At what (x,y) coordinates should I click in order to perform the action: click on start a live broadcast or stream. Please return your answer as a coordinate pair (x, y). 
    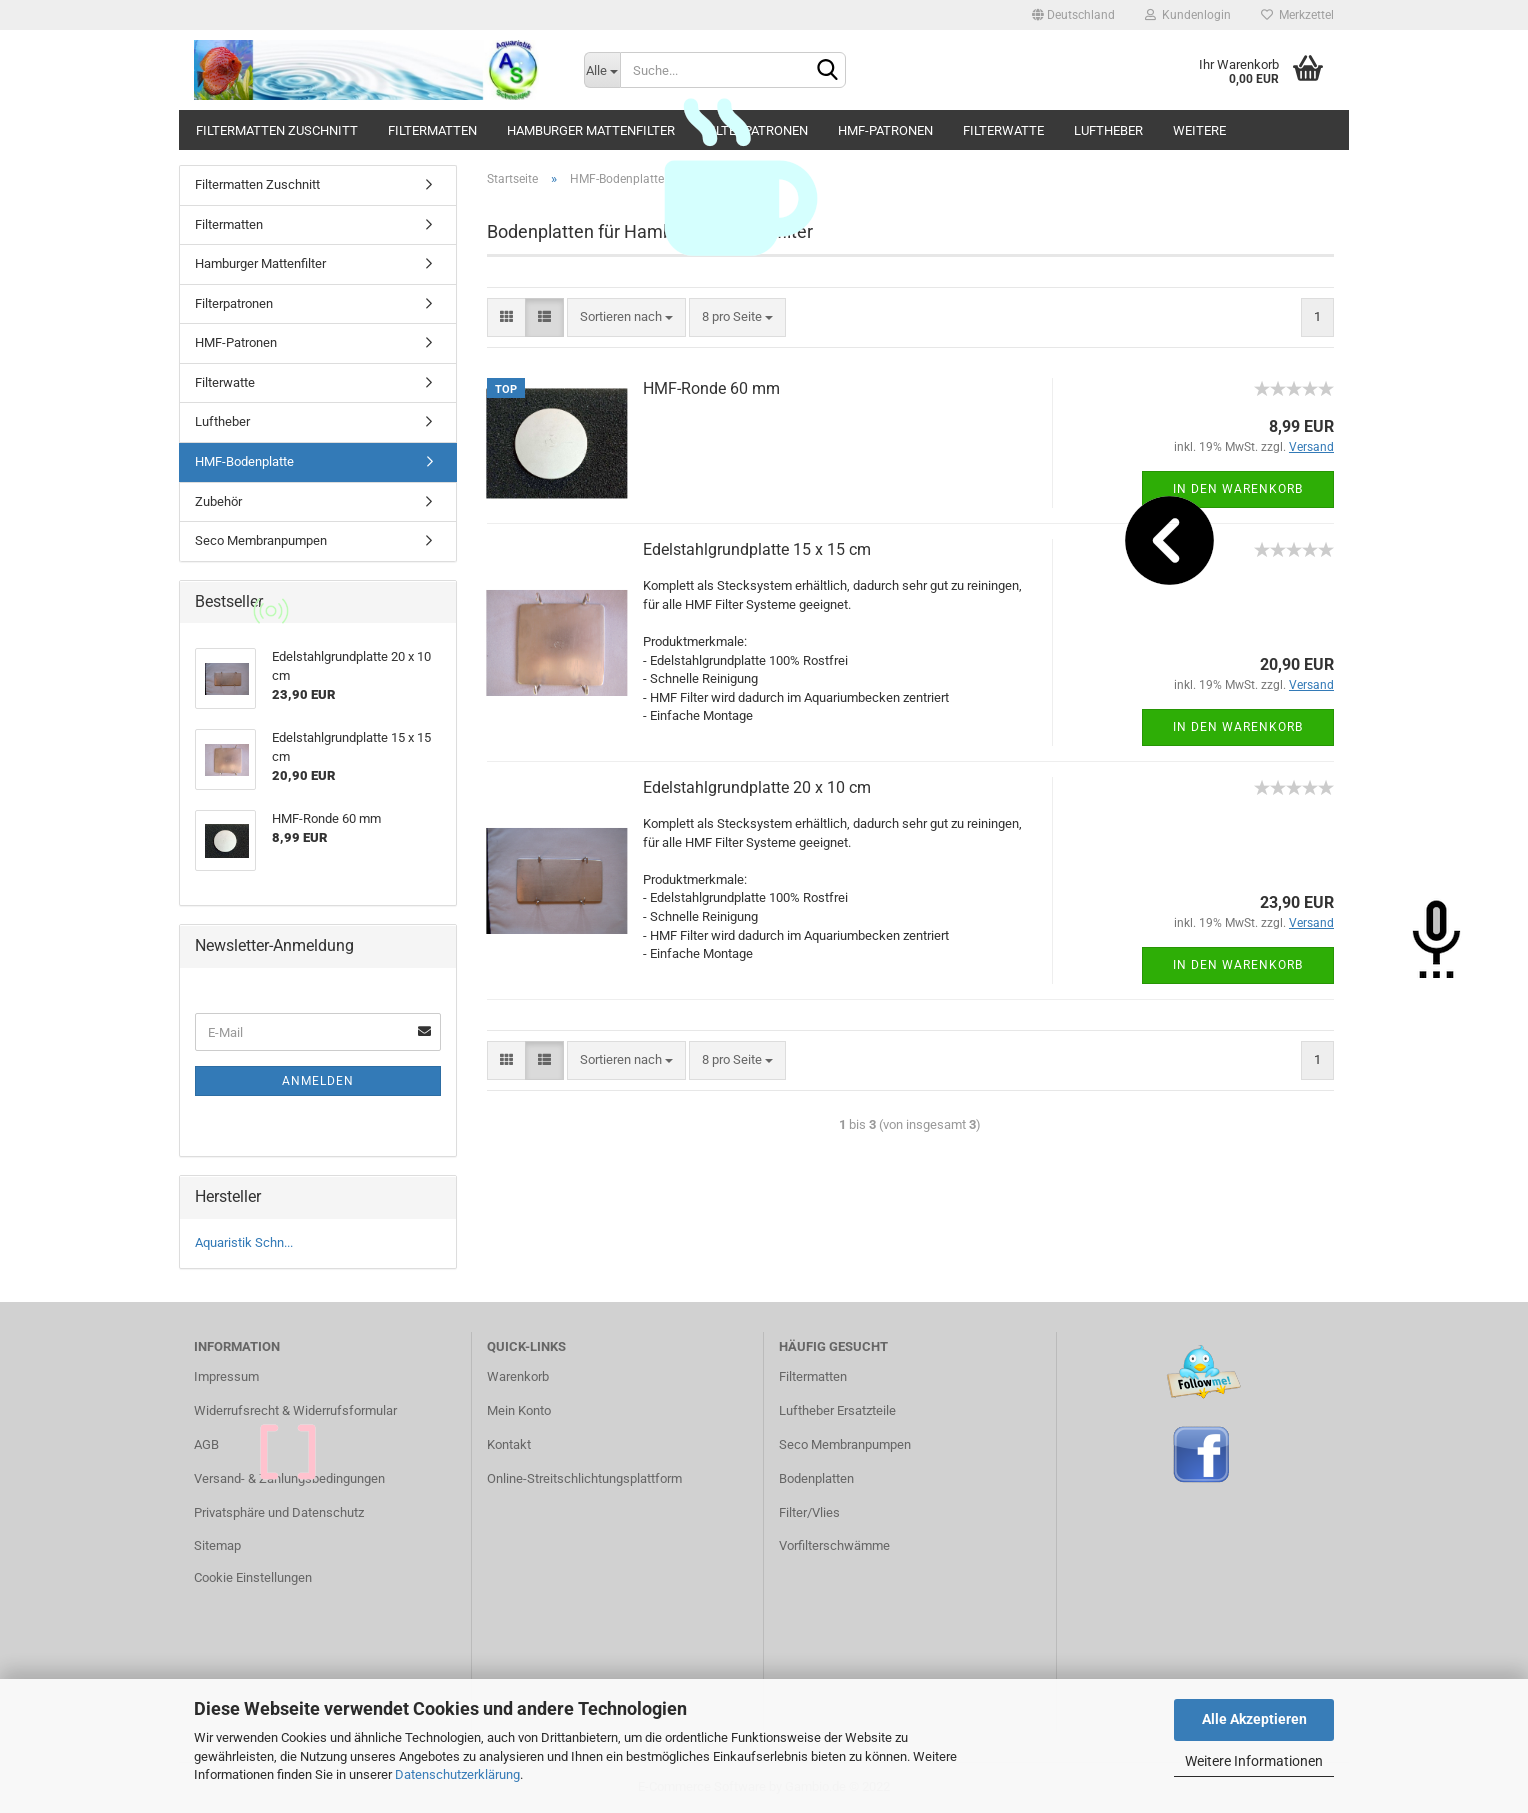
    Looking at the image, I should click on (271, 611).